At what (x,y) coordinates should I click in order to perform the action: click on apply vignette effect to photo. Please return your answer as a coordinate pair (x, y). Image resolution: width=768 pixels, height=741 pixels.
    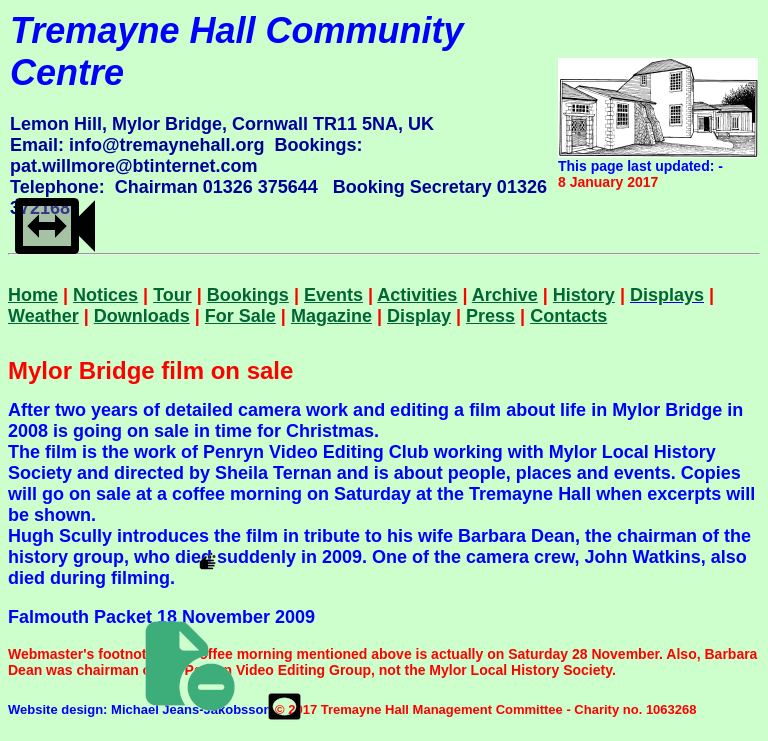
    Looking at the image, I should click on (284, 706).